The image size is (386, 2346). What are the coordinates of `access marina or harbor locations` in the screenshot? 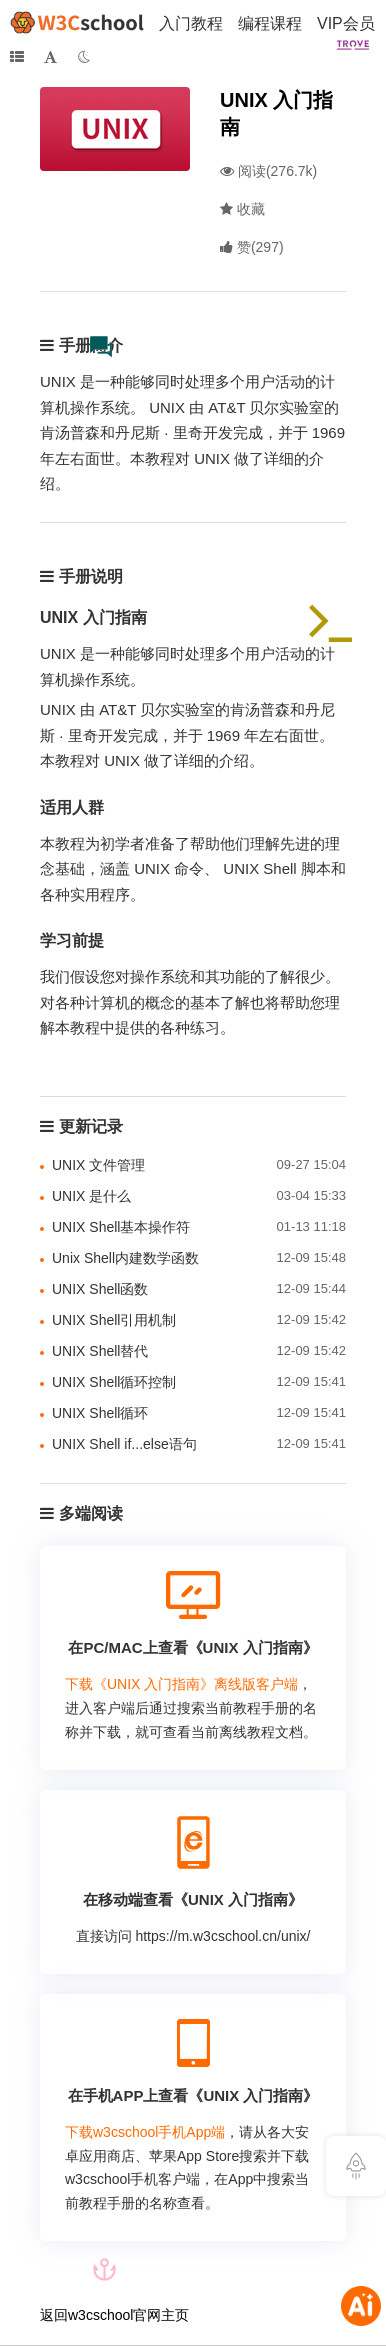 It's located at (104, 2269).